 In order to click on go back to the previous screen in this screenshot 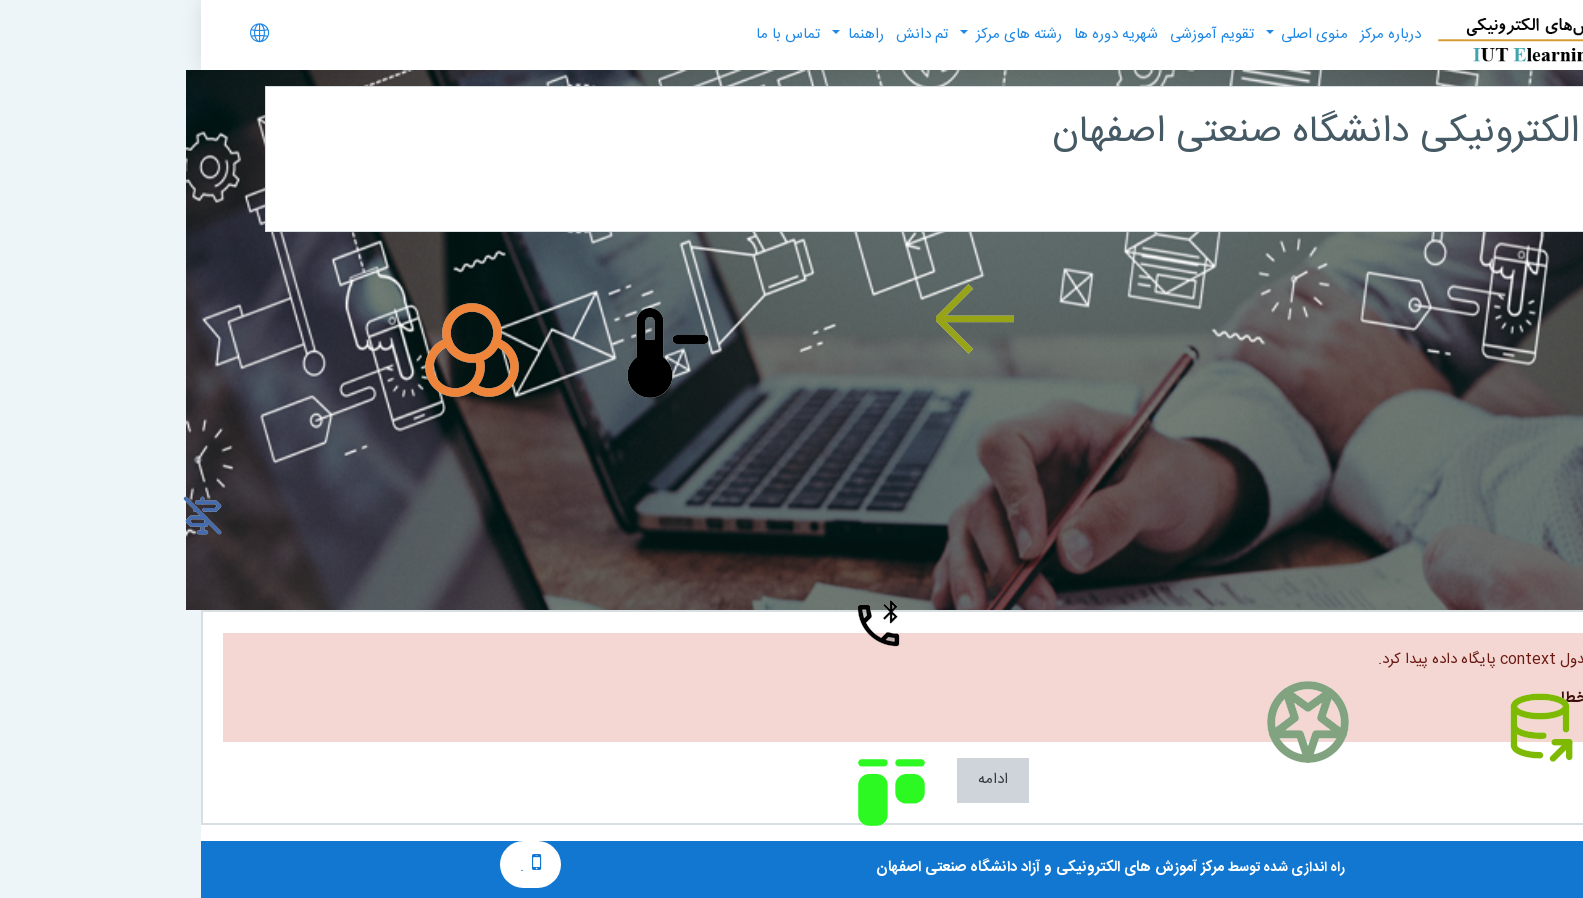, I will do `click(975, 316)`.